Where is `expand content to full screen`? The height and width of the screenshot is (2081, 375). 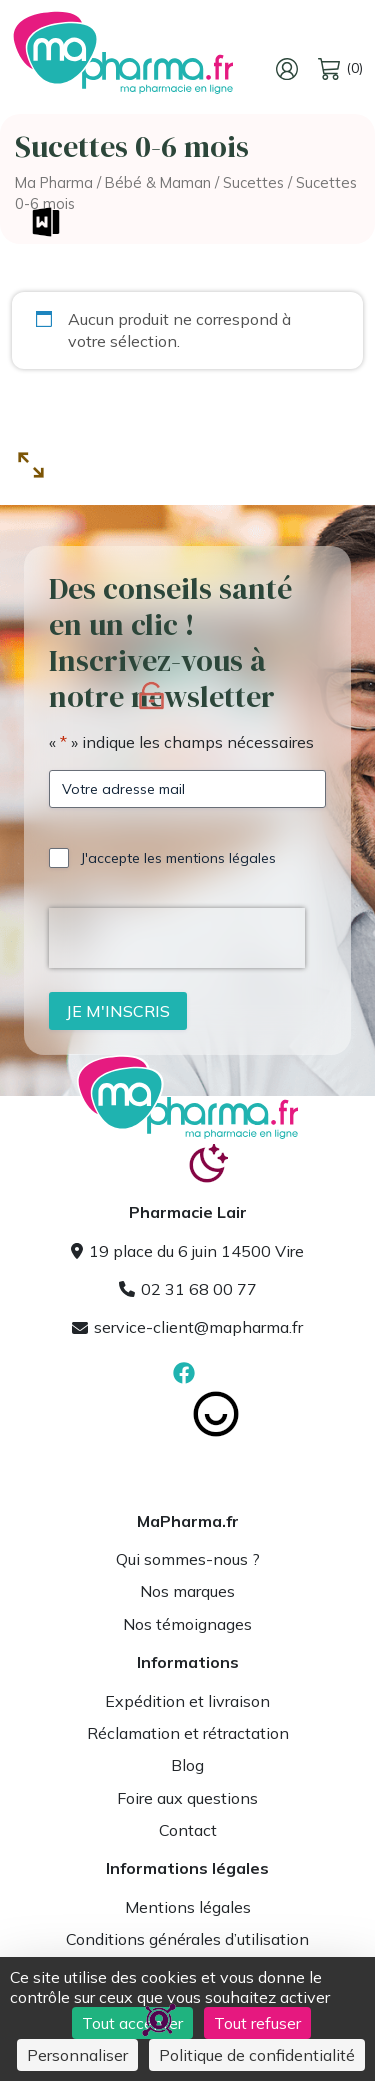
expand content to full screen is located at coordinates (31, 465).